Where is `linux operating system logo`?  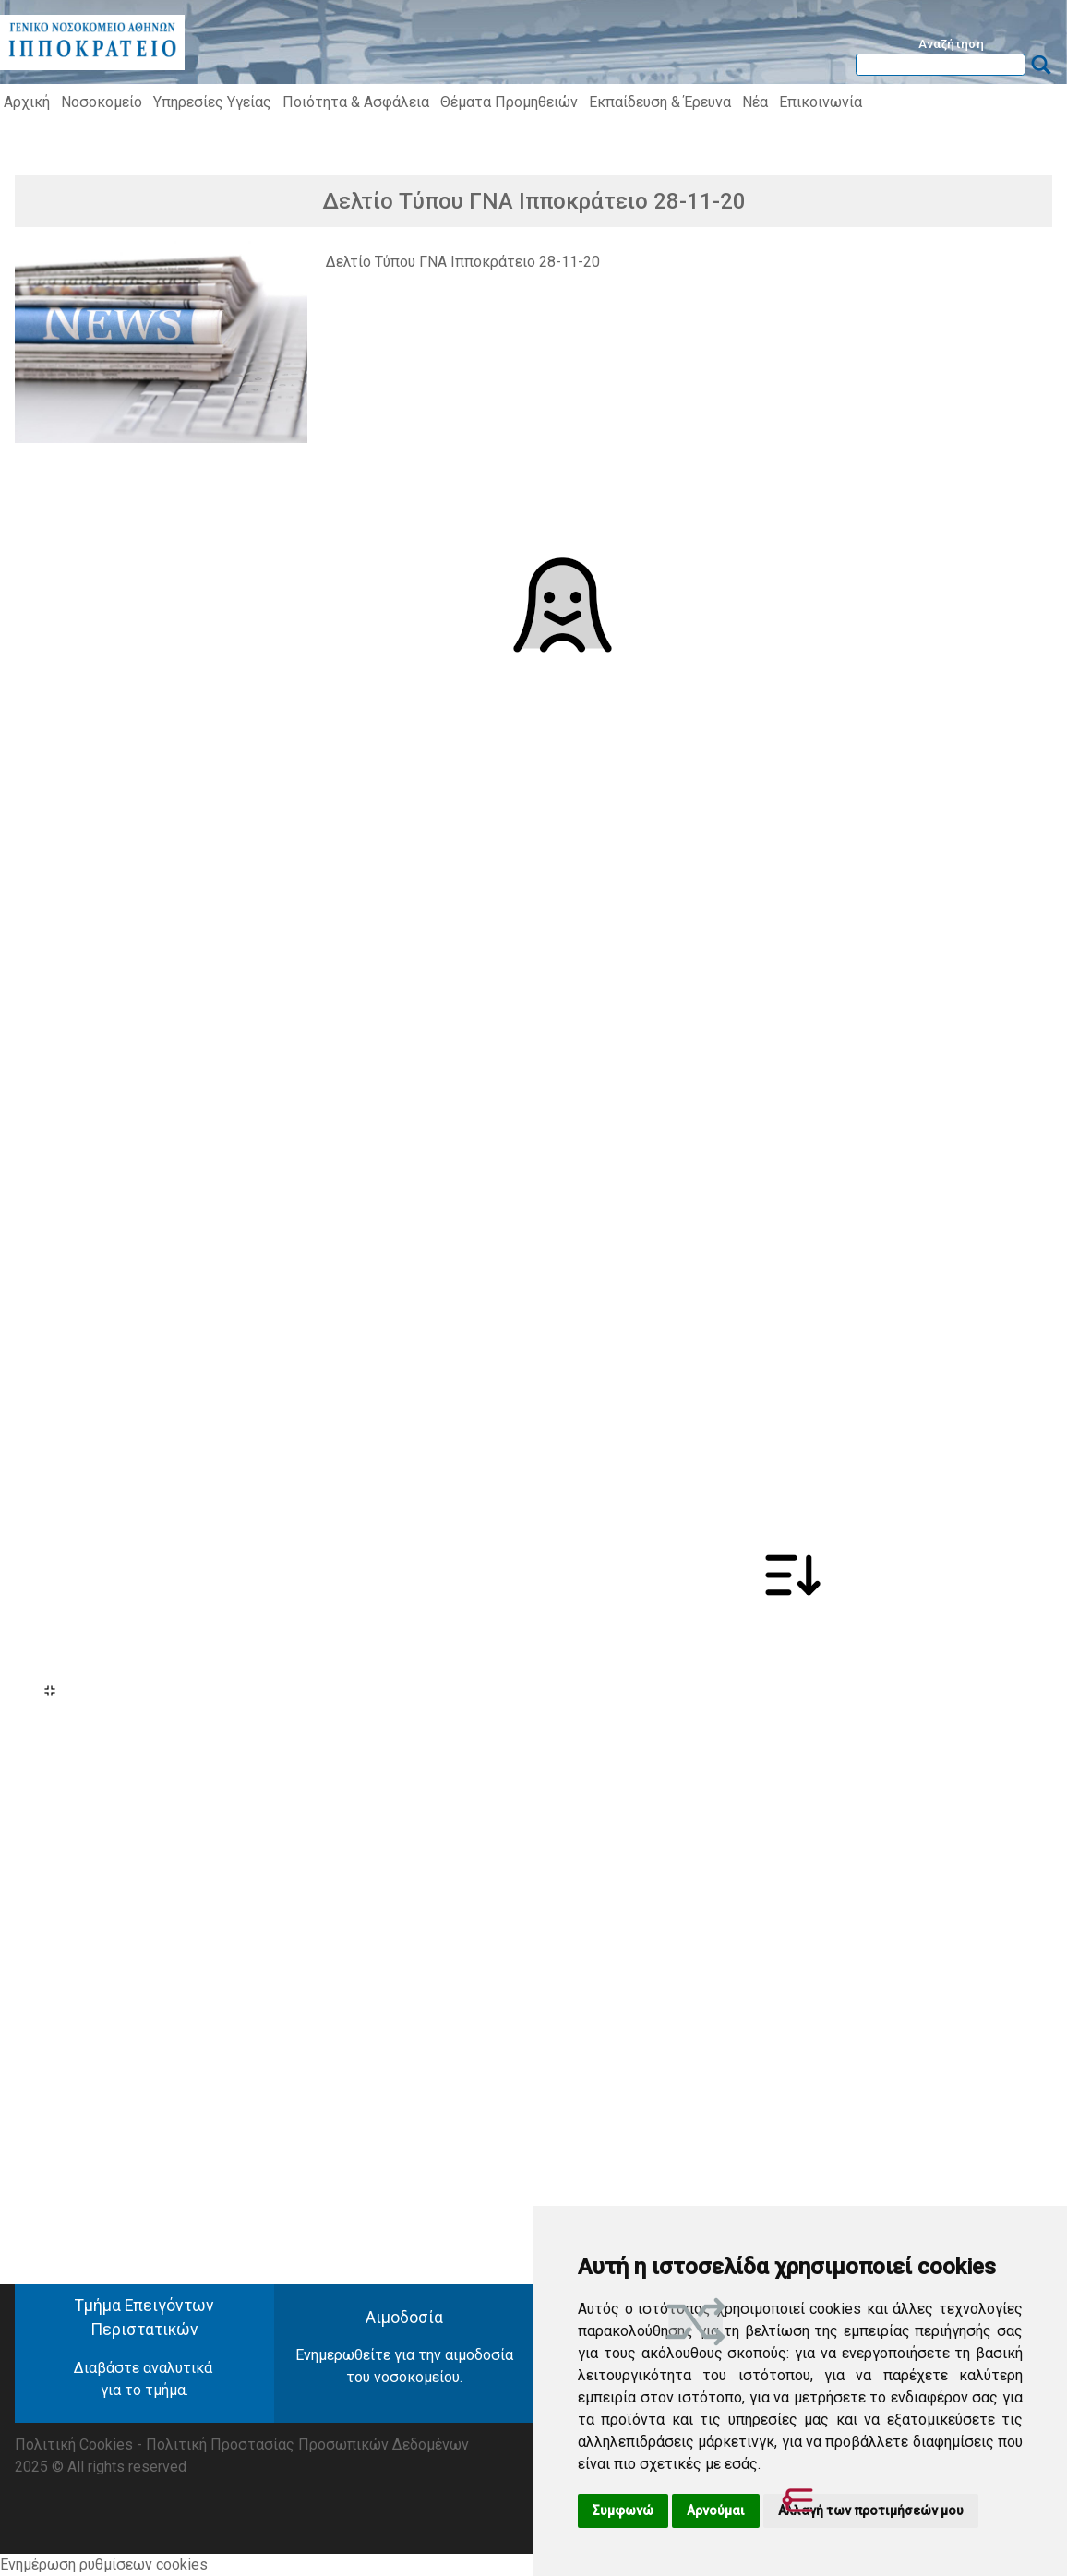
linux operating system logo is located at coordinates (562, 610).